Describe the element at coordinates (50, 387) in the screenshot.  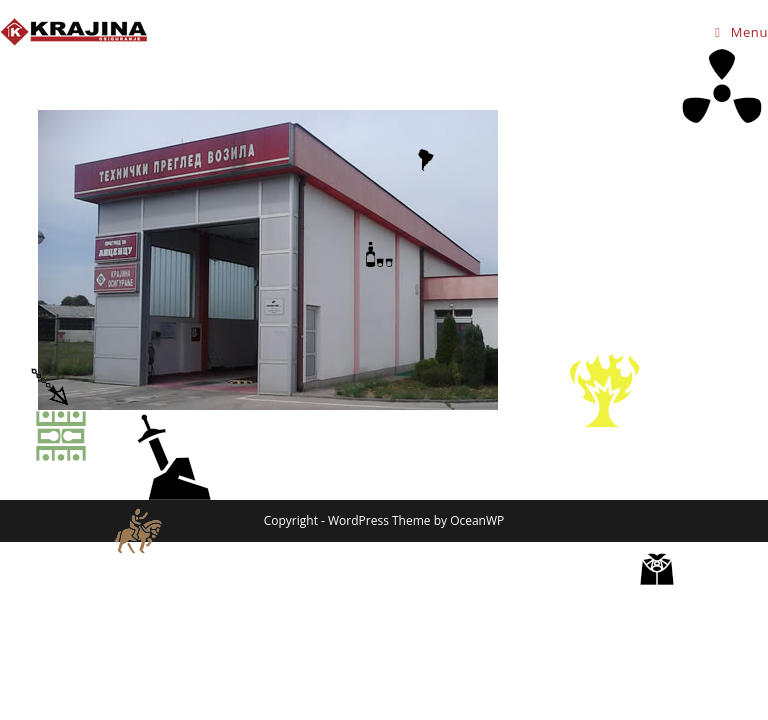
I see `equip harpoon weapon or grappling tool` at that location.